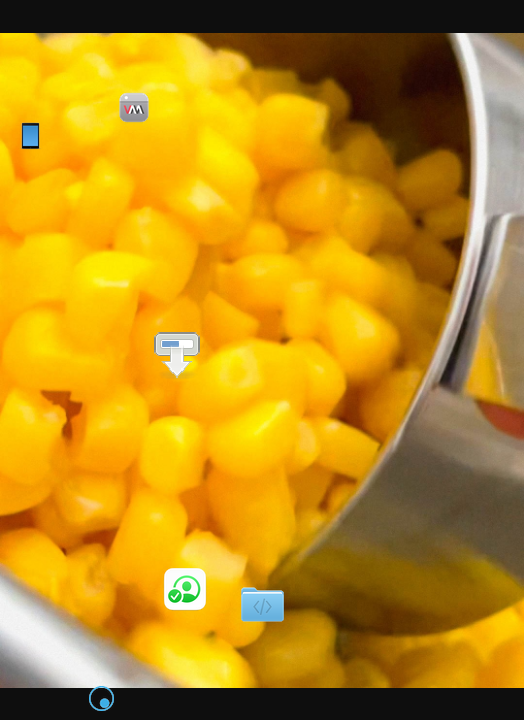  Describe the element at coordinates (101, 698) in the screenshot. I see `new message notification in quassel irc client` at that location.